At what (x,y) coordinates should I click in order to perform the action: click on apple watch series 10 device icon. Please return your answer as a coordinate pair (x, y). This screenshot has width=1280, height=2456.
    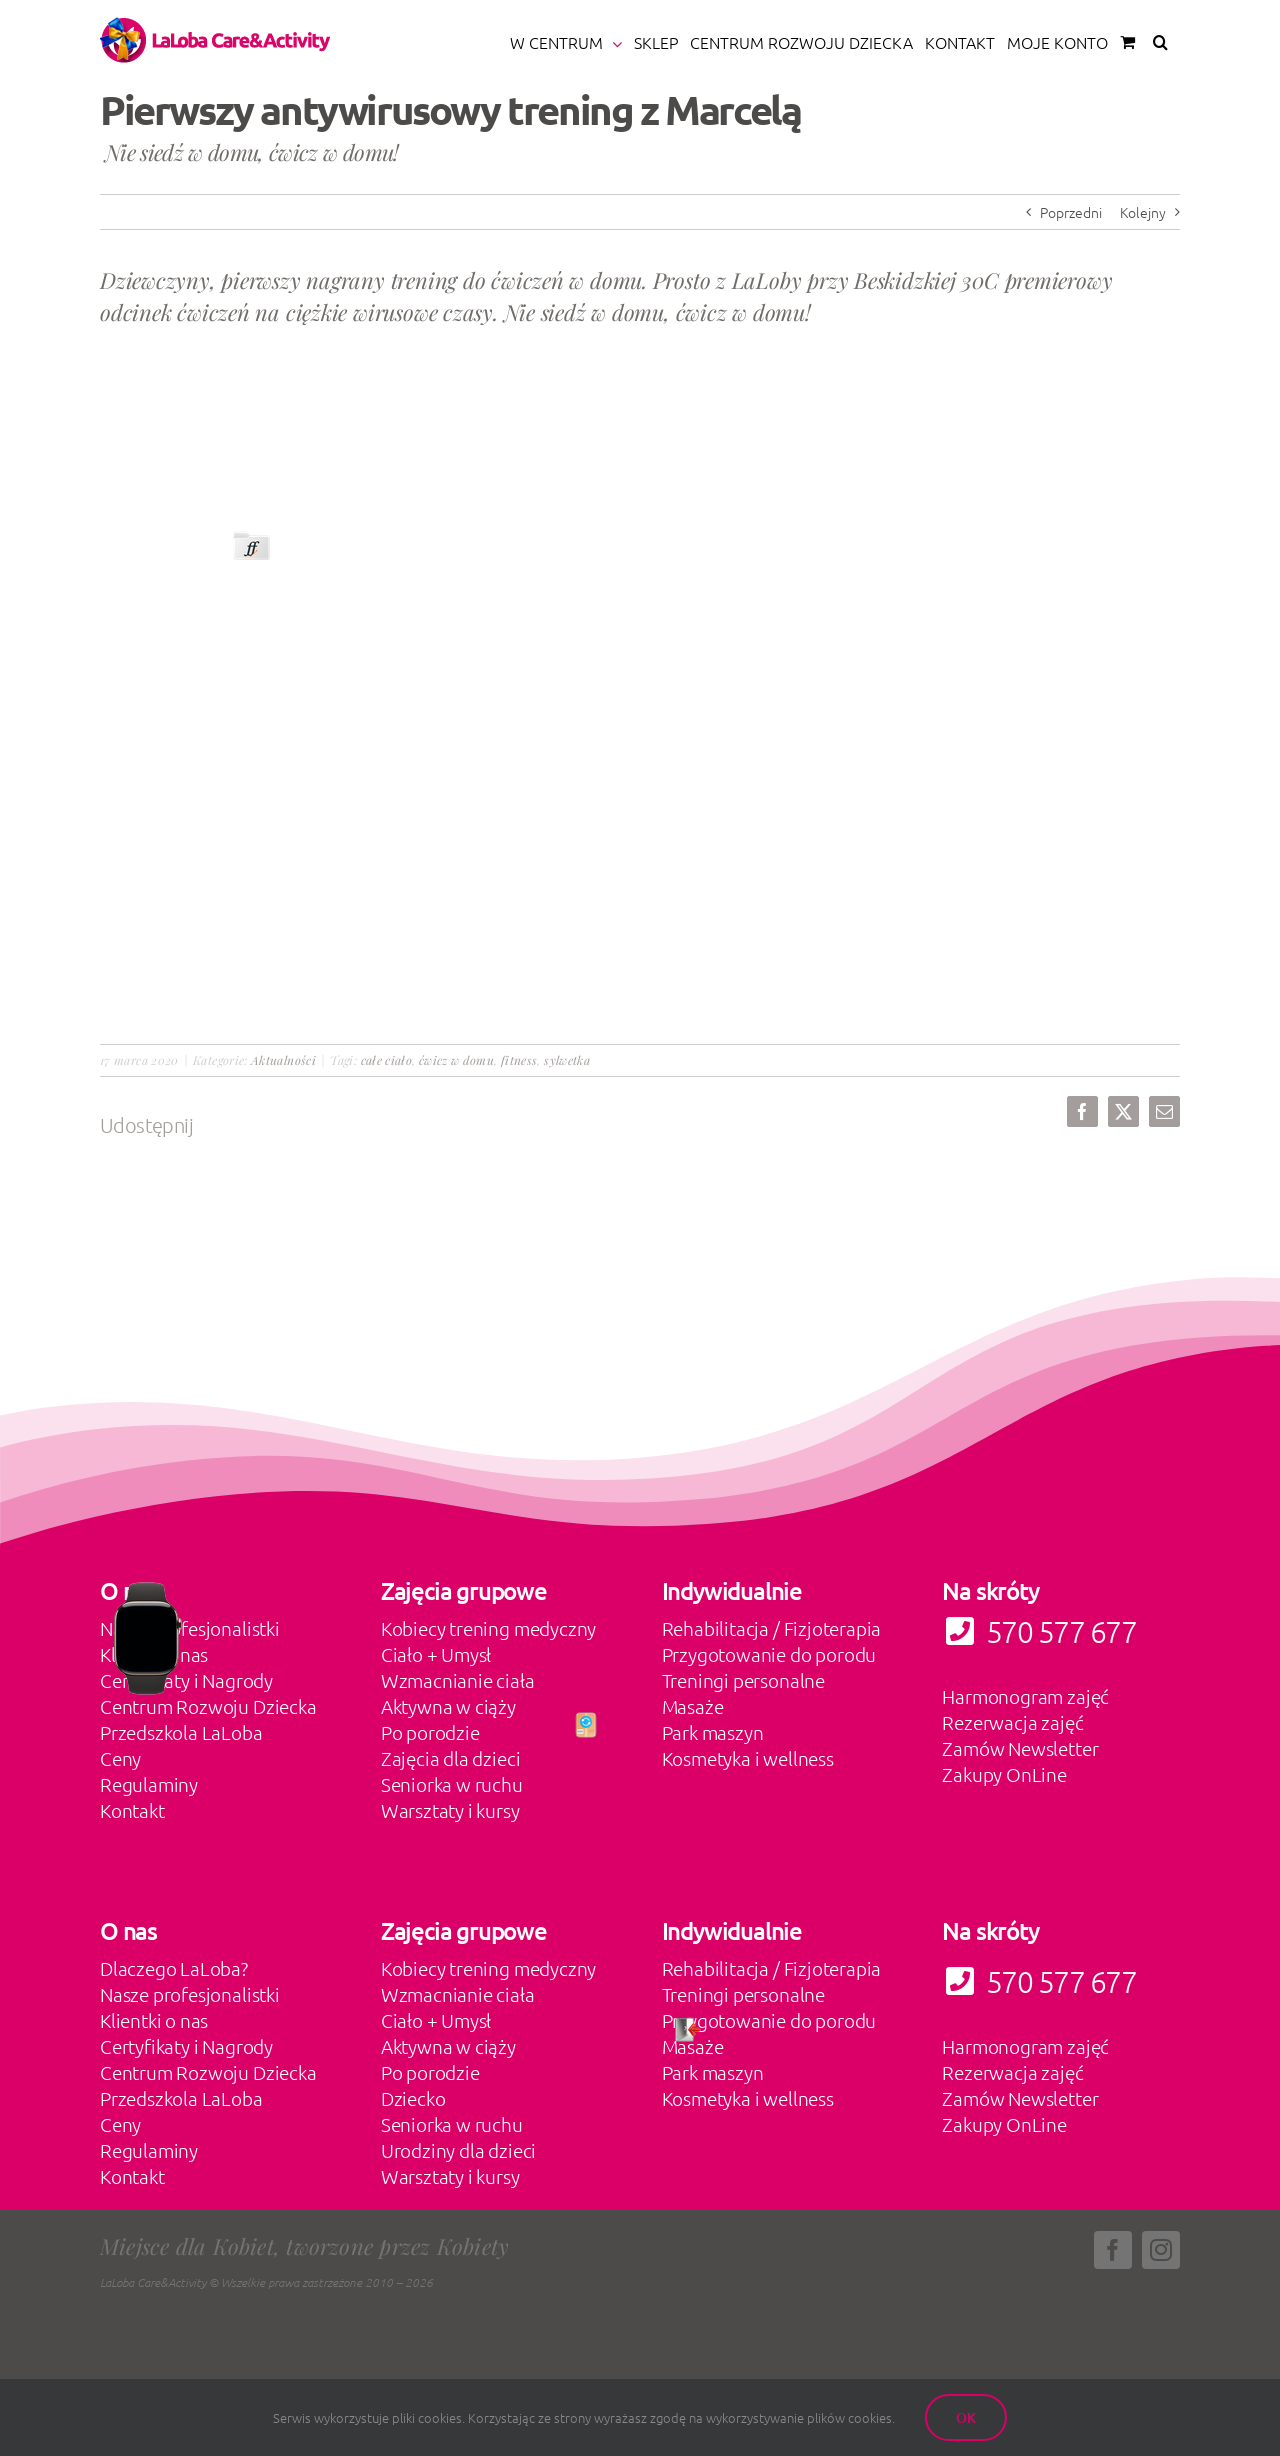
    Looking at the image, I should click on (146, 1638).